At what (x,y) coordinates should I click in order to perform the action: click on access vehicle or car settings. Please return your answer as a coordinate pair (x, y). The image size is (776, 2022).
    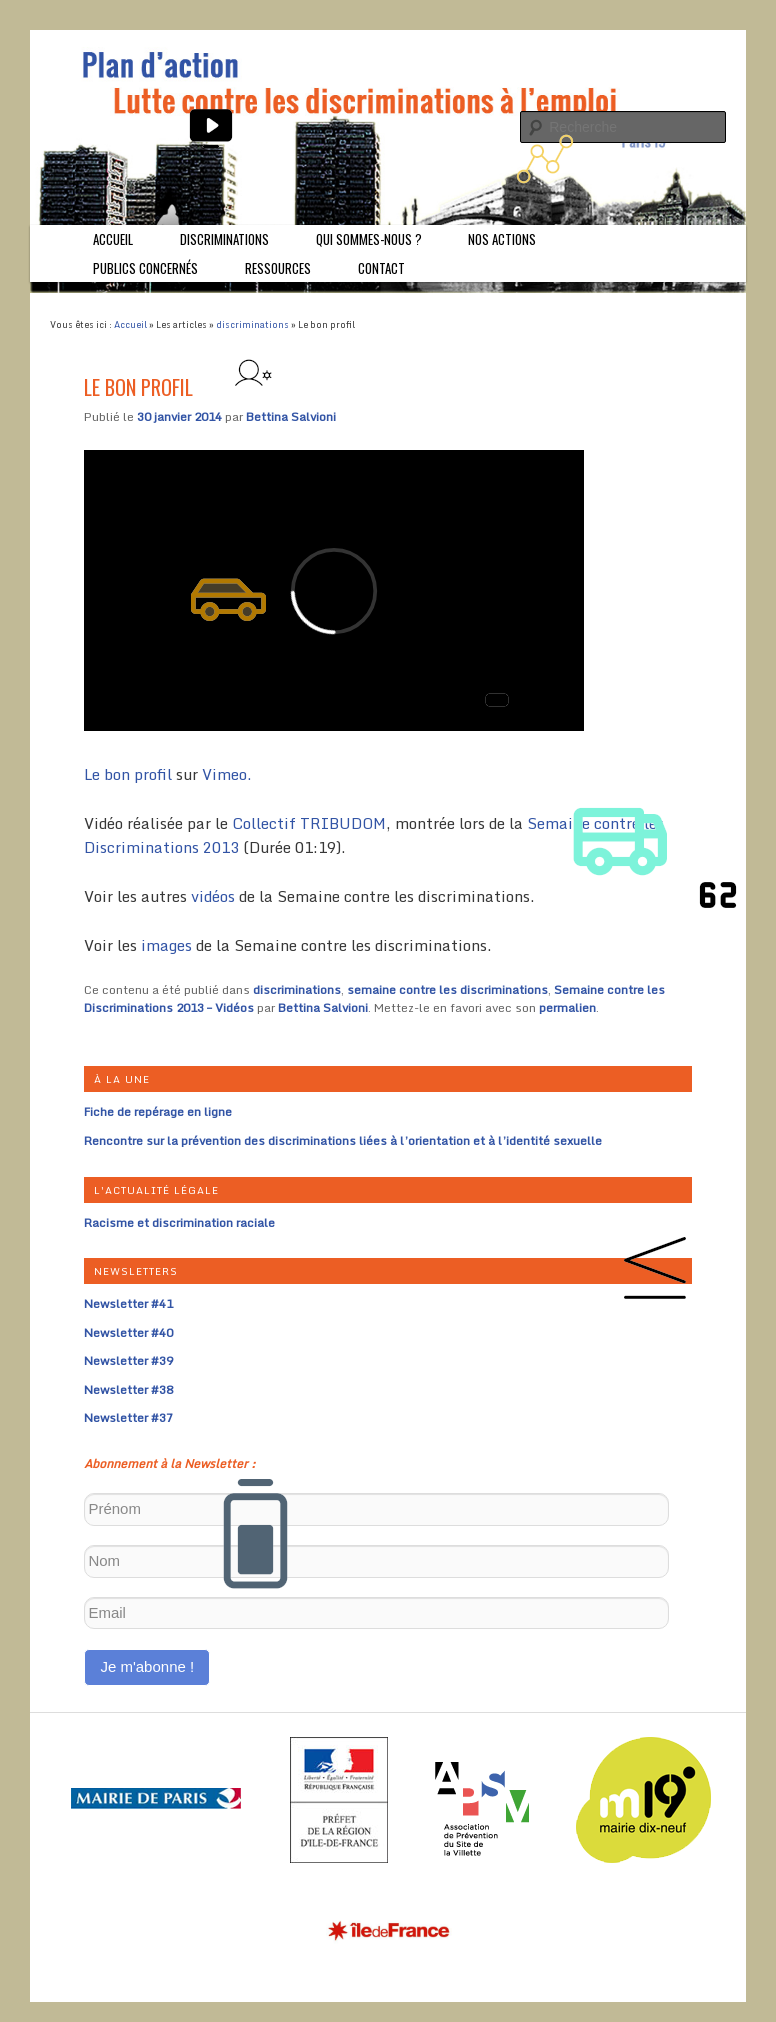
    Looking at the image, I should click on (228, 597).